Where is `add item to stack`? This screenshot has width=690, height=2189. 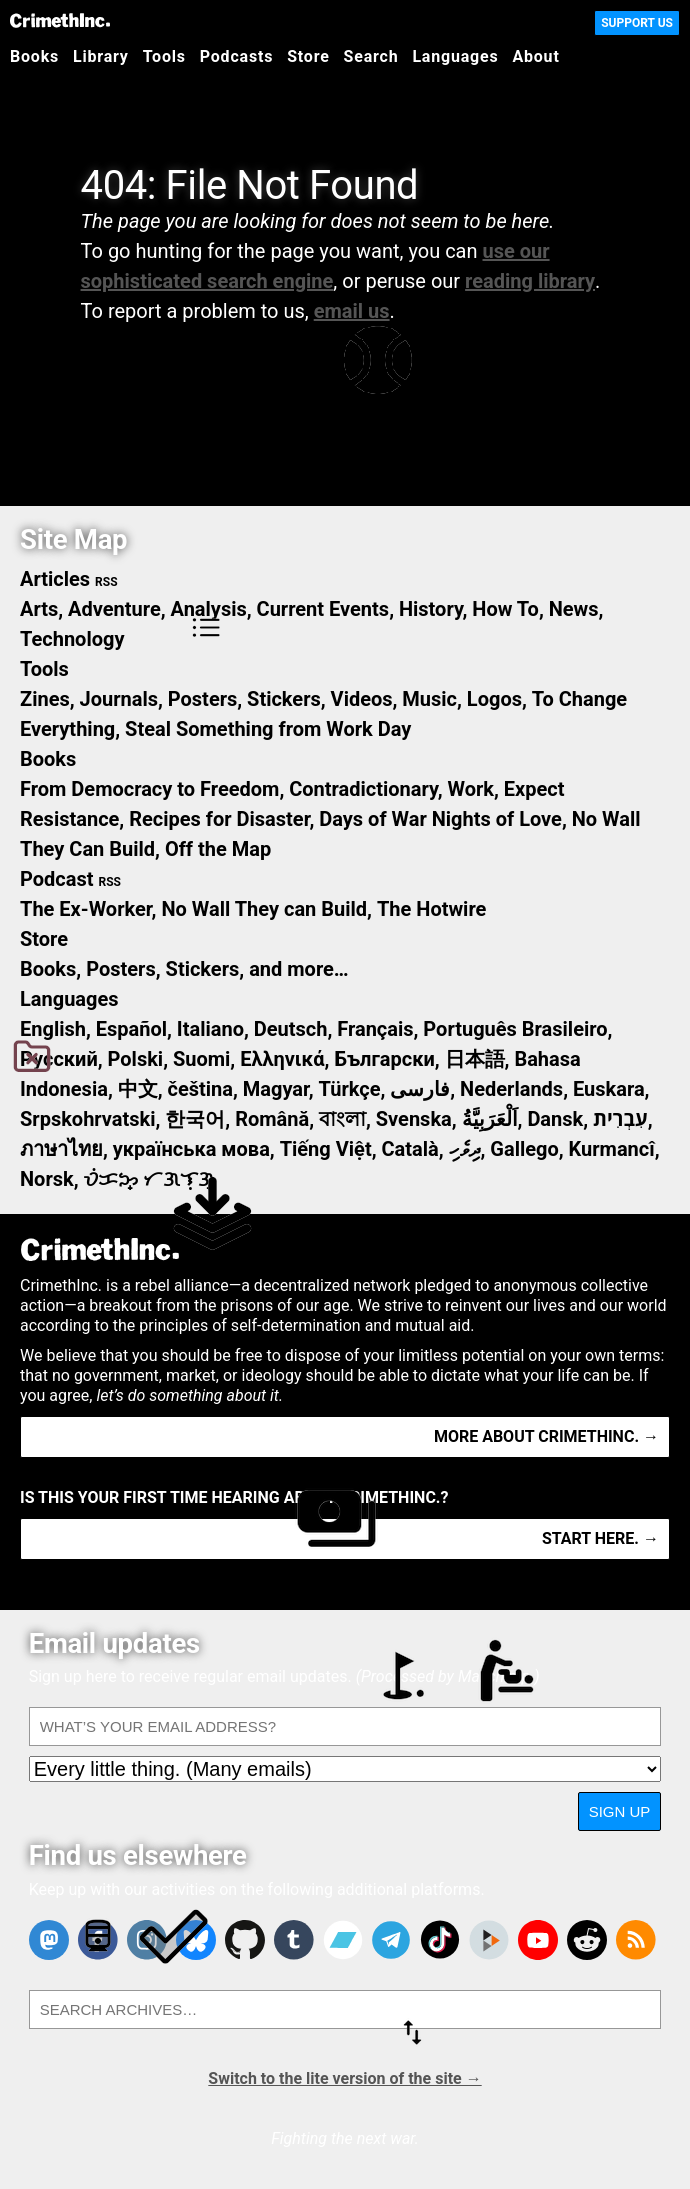 add item to stack is located at coordinates (212, 1215).